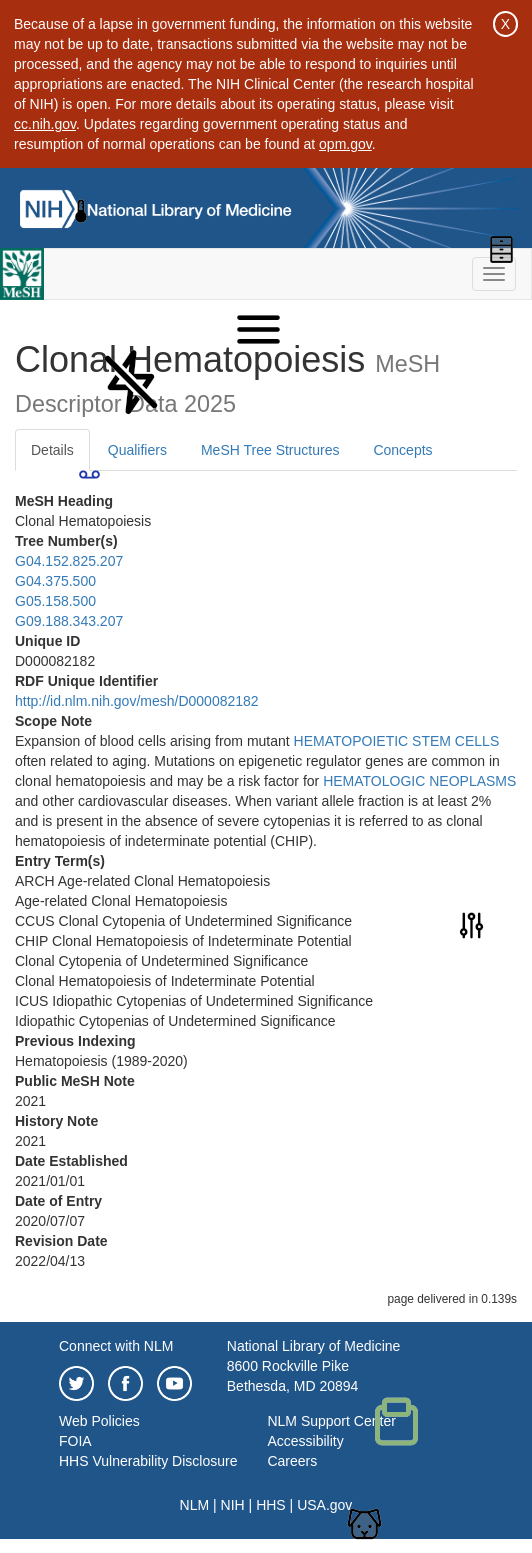 This screenshot has height=1553, width=532. Describe the element at coordinates (471, 925) in the screenshot. I see `adjust settings or preferences` at that location.